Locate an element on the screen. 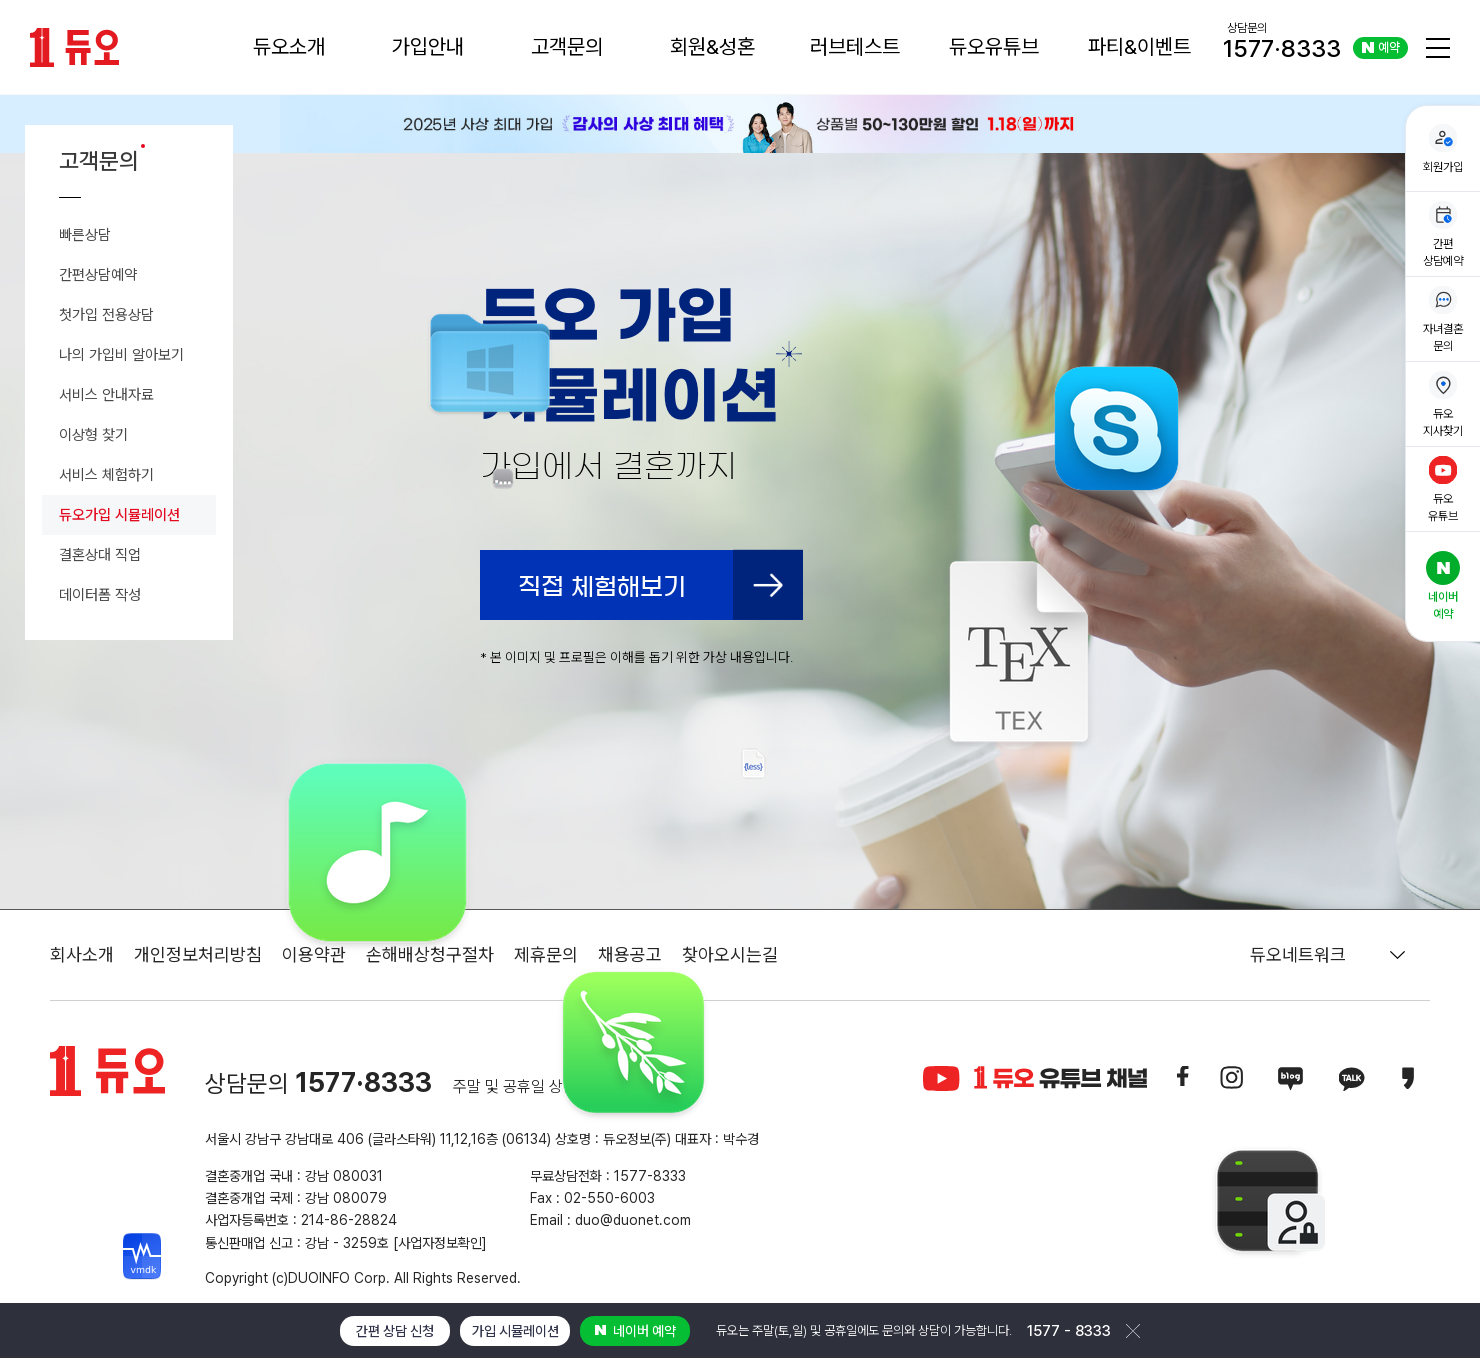 Image resolution: width=1480 pixels, height=1358 pixels. open a LaTeX document file is located at coordinates (1019, 655).